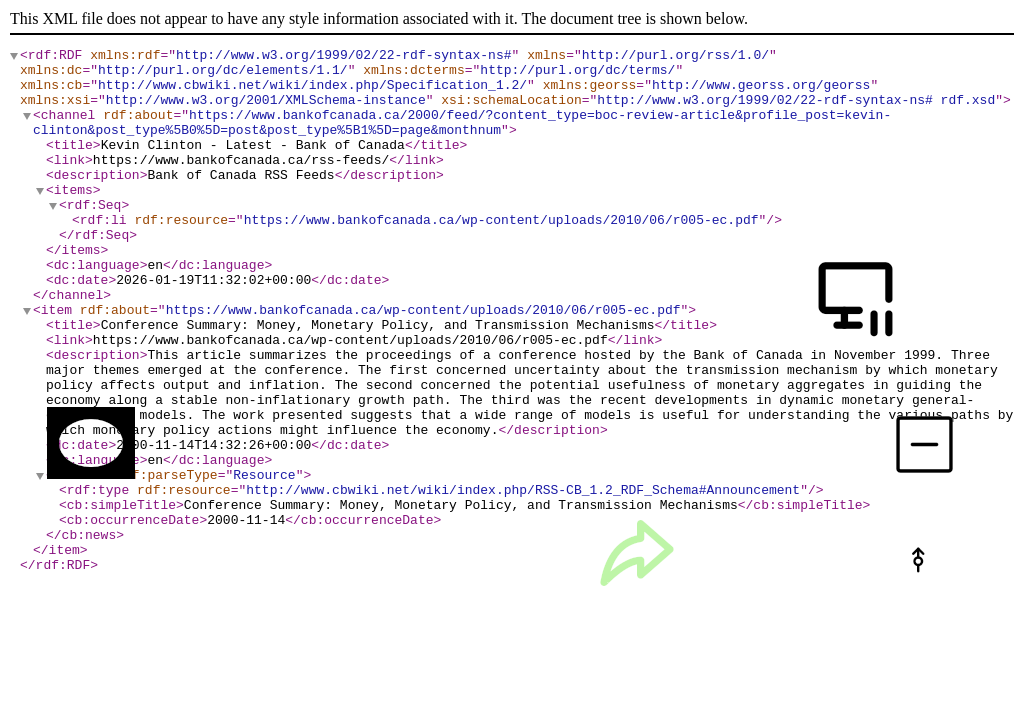 Image resolution: width=1024 pixels, height=720 pixels. I want to click on share content with others, so click(637, 553).